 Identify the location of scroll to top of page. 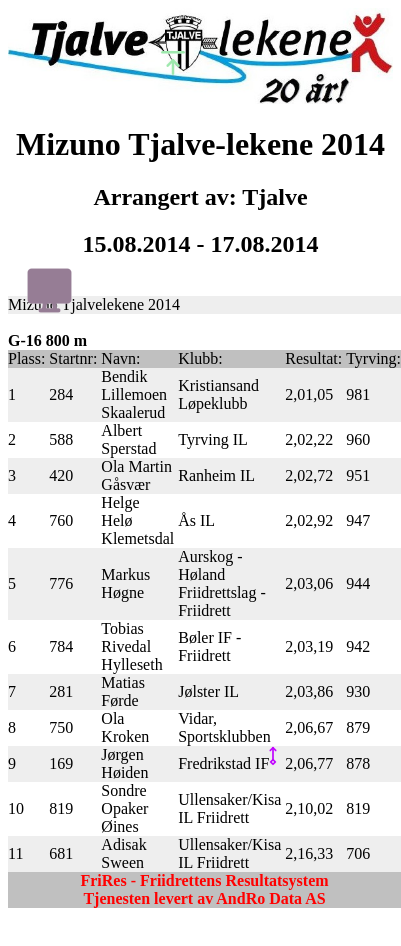
(173, 63).